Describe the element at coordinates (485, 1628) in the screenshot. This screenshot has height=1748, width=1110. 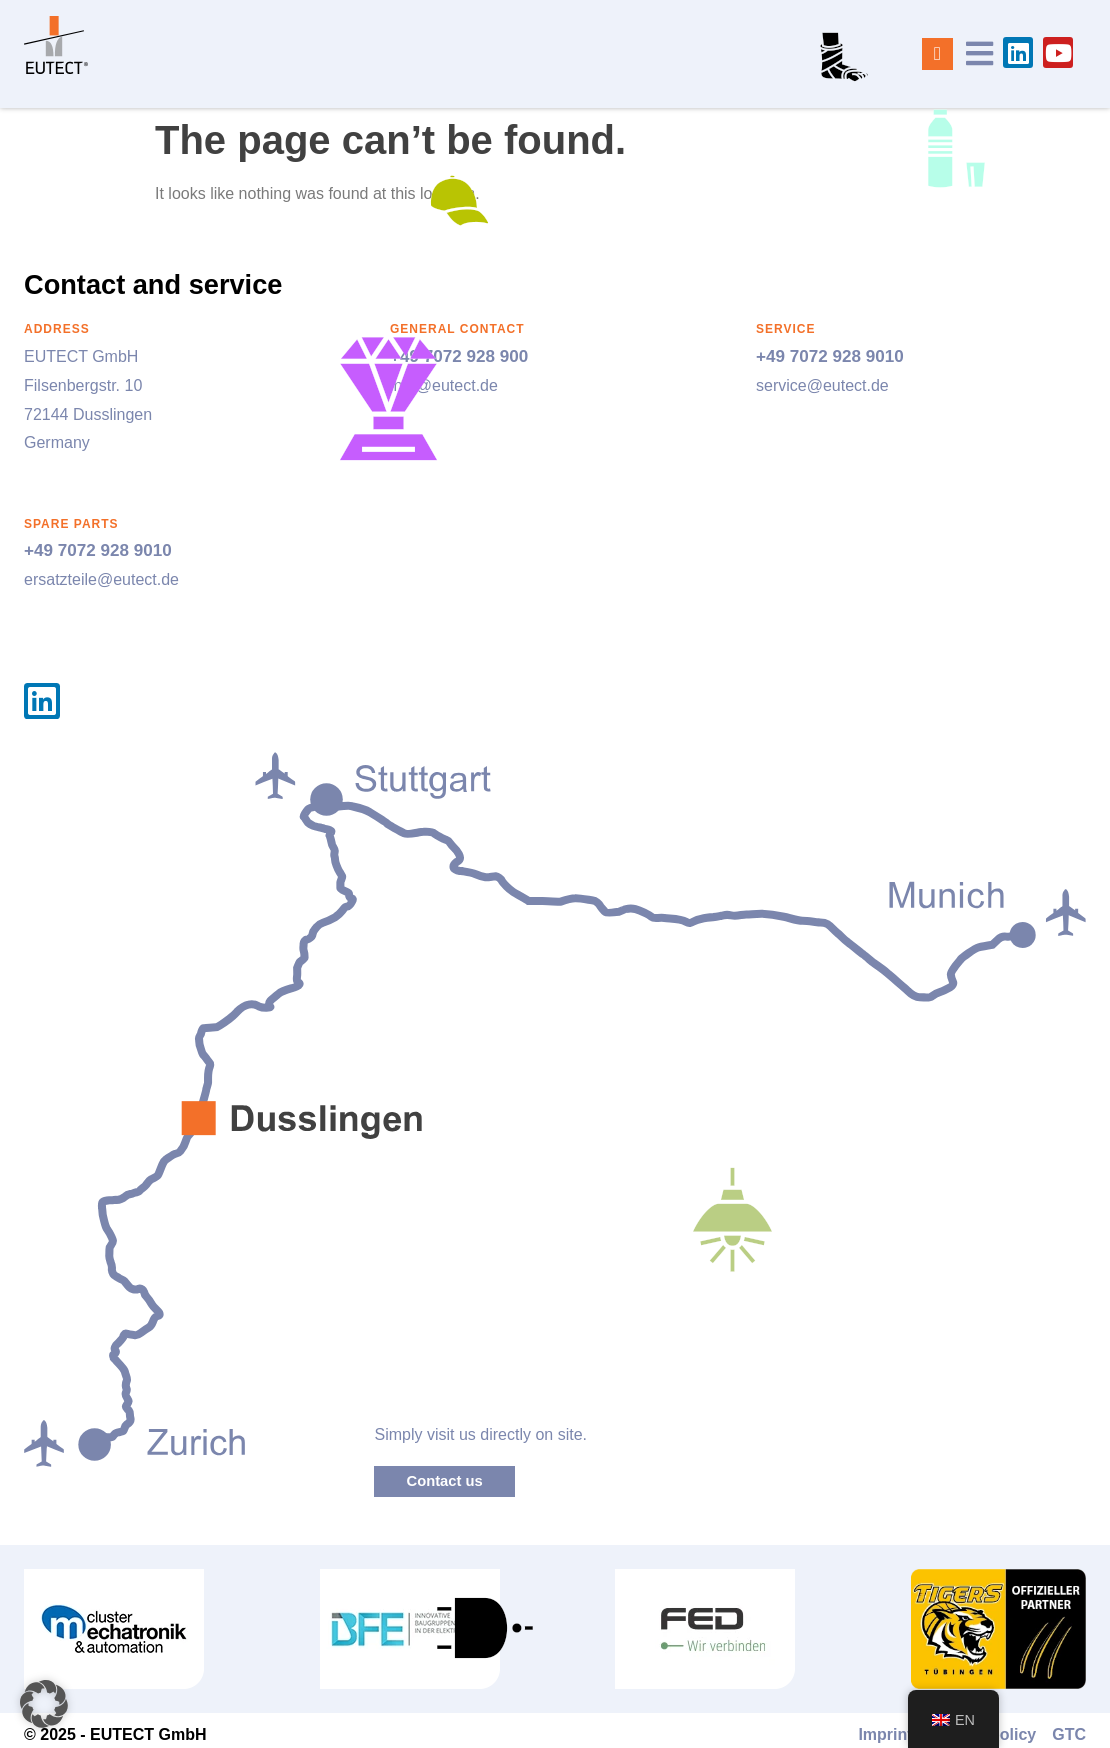
I see `represents a NAND logic gate in a circuit diagram` at that location.